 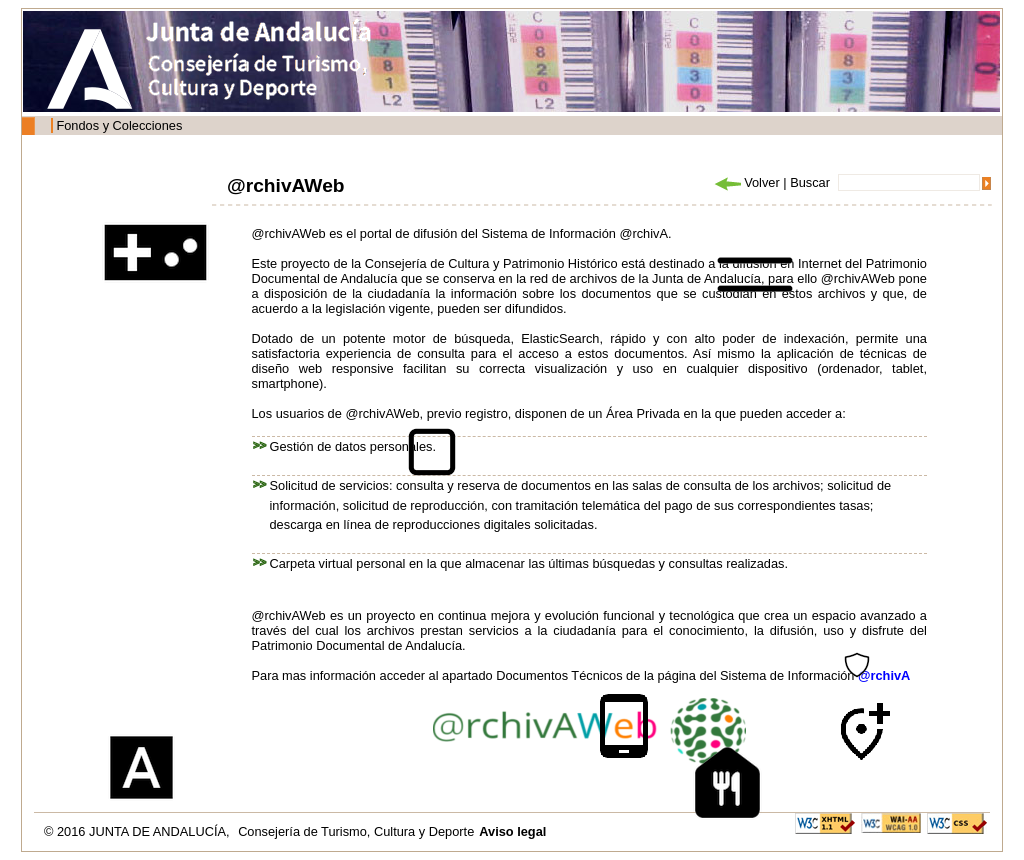 I want to click on add a new location pin to the map, so click(x=861, y=731).